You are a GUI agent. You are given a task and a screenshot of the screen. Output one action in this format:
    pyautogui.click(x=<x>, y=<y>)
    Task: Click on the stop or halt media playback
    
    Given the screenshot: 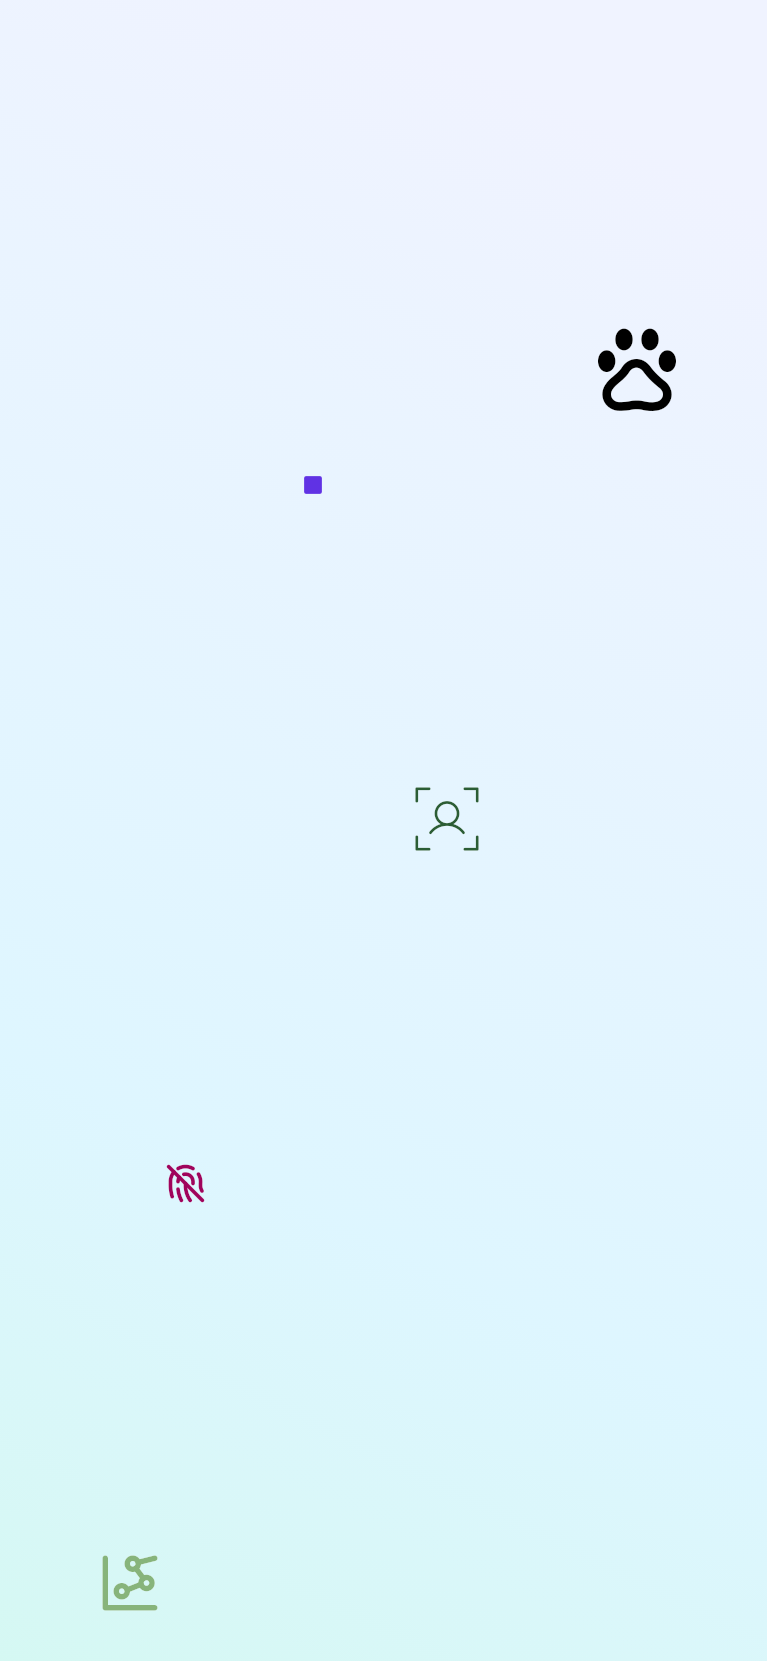 What is the action you would take?
    pyautogui.click(x=313, y=485)
    